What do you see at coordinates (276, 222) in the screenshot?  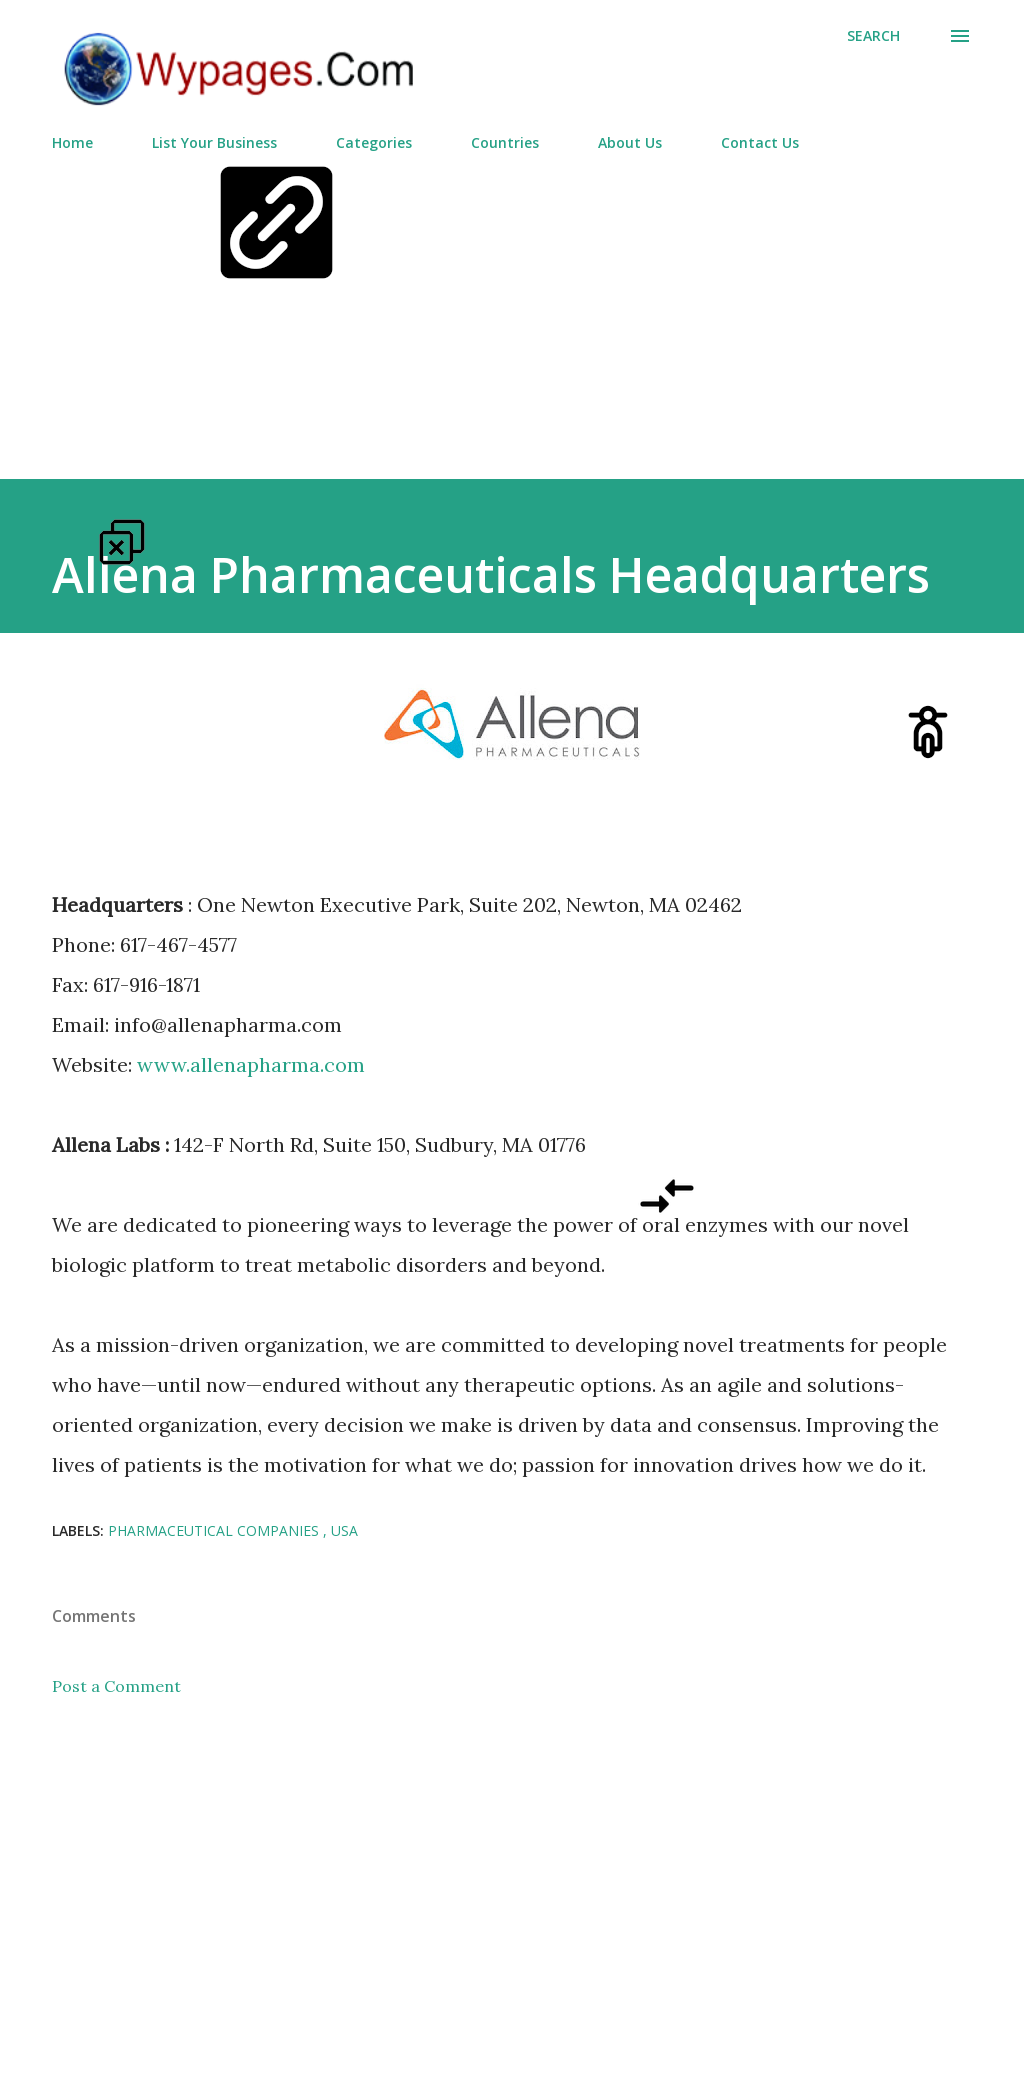 I see `copy link to clipboard` at bounding box center [276, 222].